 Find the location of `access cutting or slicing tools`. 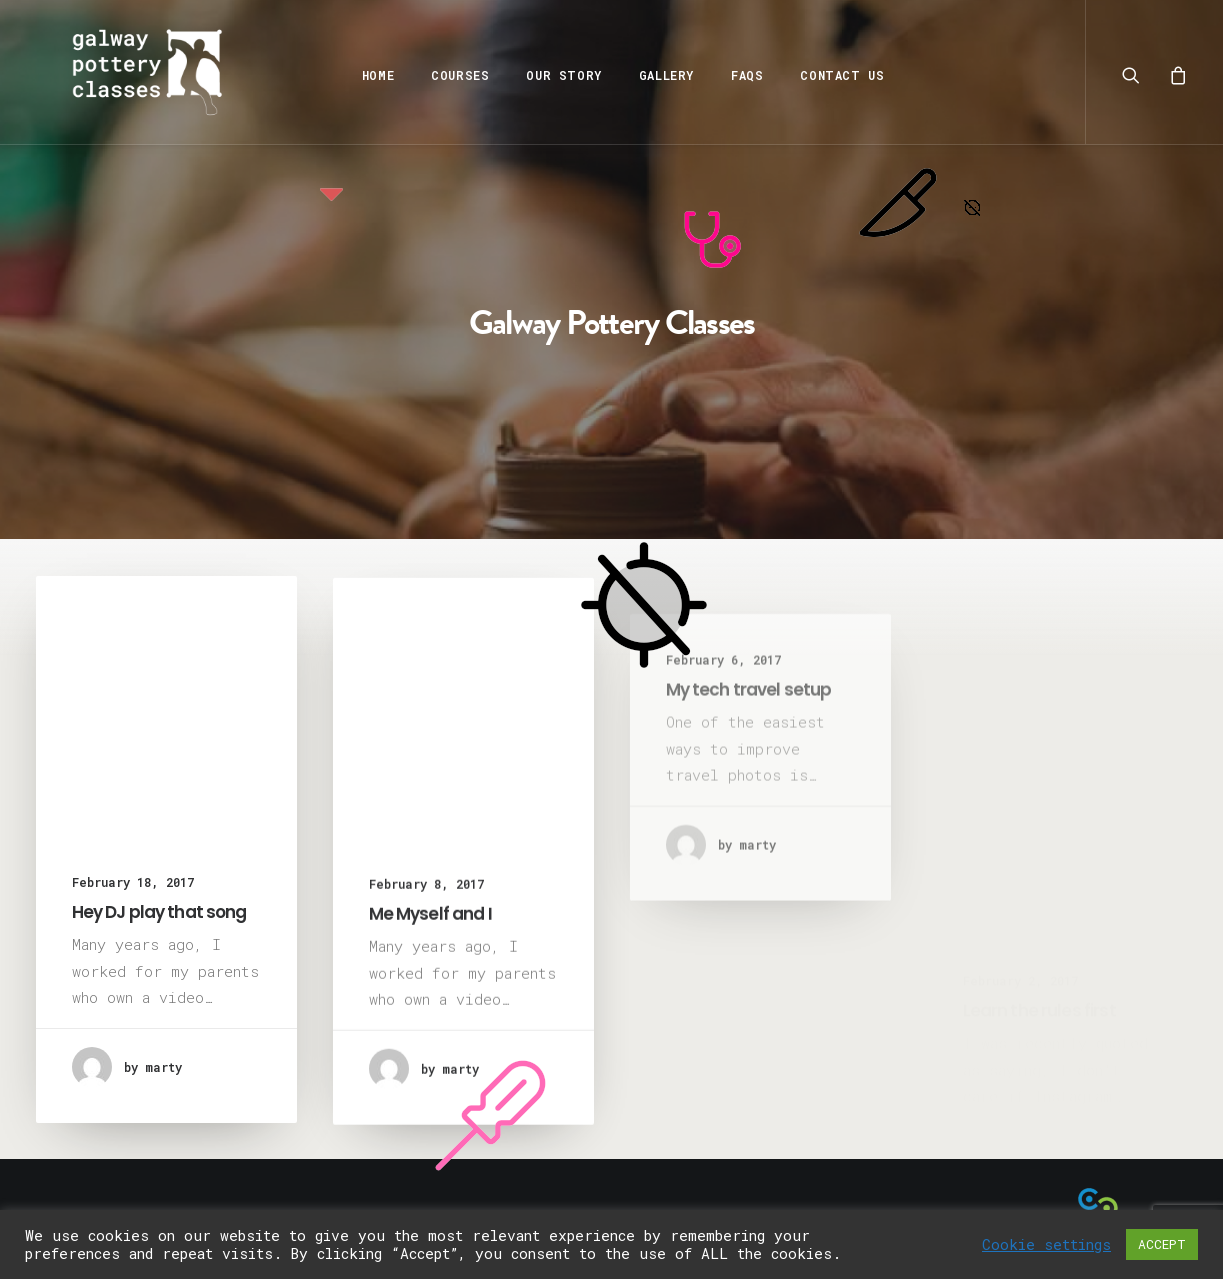

access cutting or slicing tools is located at coordinates (898, 204).